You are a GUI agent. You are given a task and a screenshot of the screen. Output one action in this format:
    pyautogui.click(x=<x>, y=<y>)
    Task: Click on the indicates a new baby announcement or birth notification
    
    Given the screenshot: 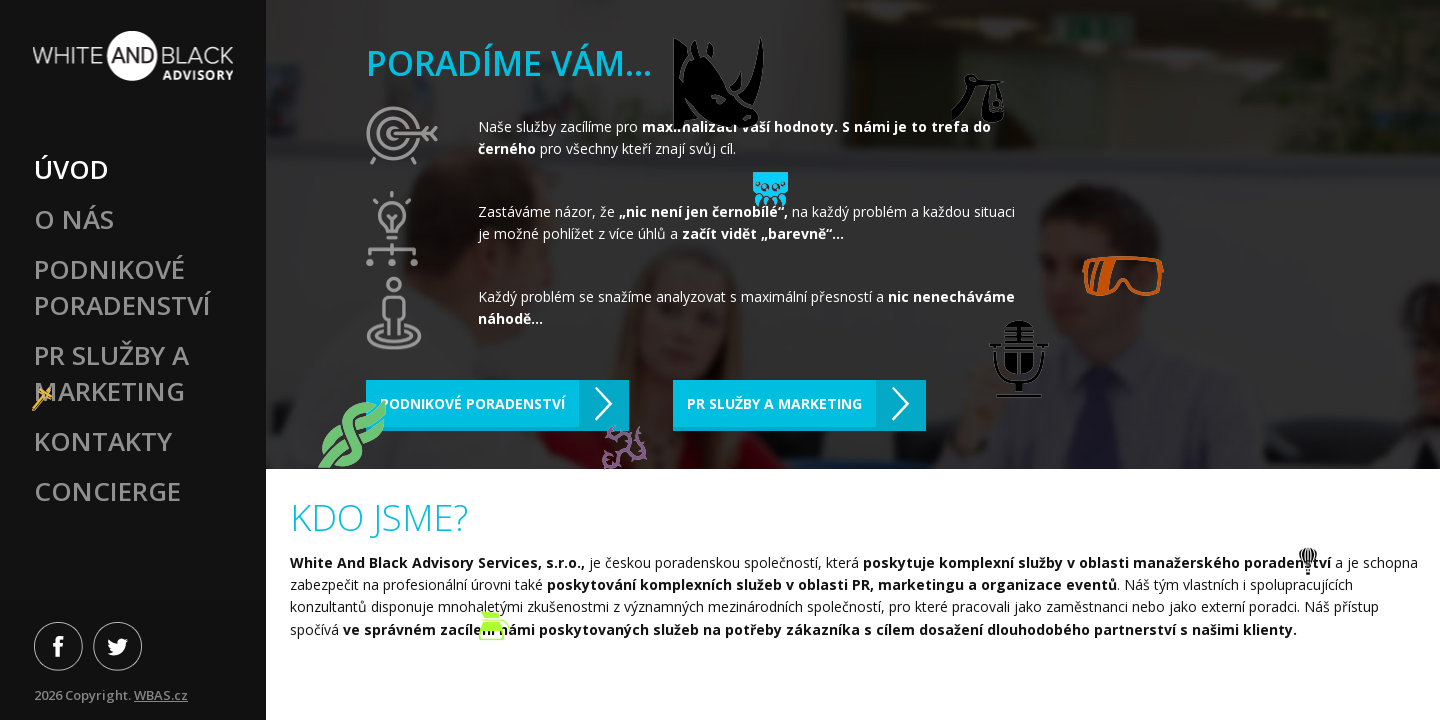 What is the action you would take?
    pyautogui.click(x=978, y=96)
    